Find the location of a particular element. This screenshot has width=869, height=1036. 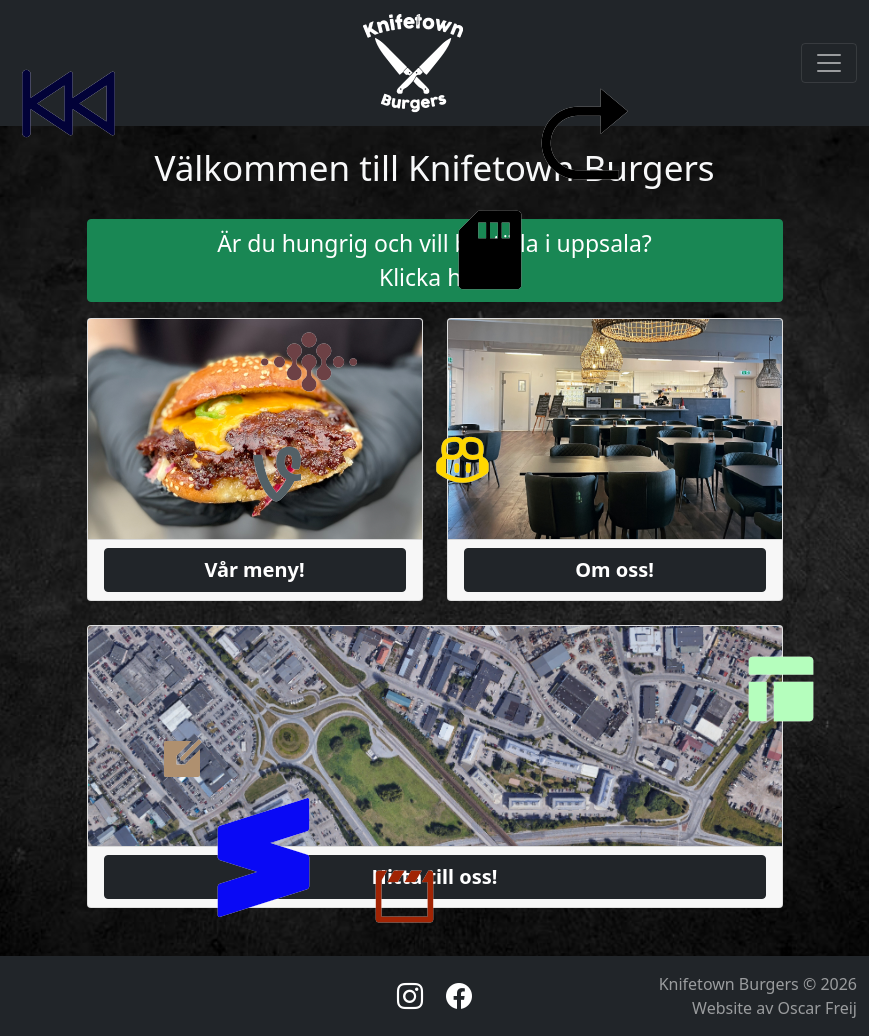

switch to header and sidebar layout view is located at coordinates (781, 689).